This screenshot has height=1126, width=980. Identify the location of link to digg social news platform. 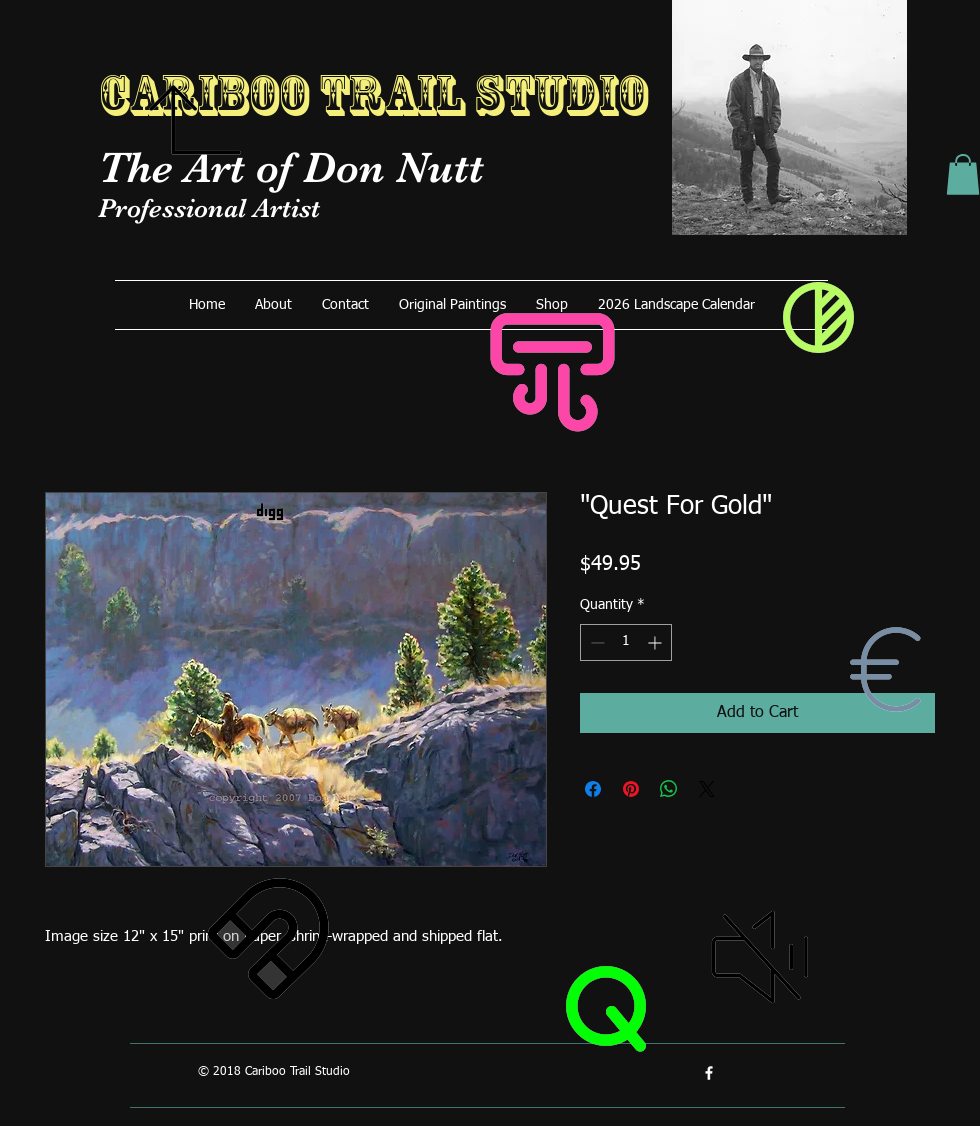
(270, 511).